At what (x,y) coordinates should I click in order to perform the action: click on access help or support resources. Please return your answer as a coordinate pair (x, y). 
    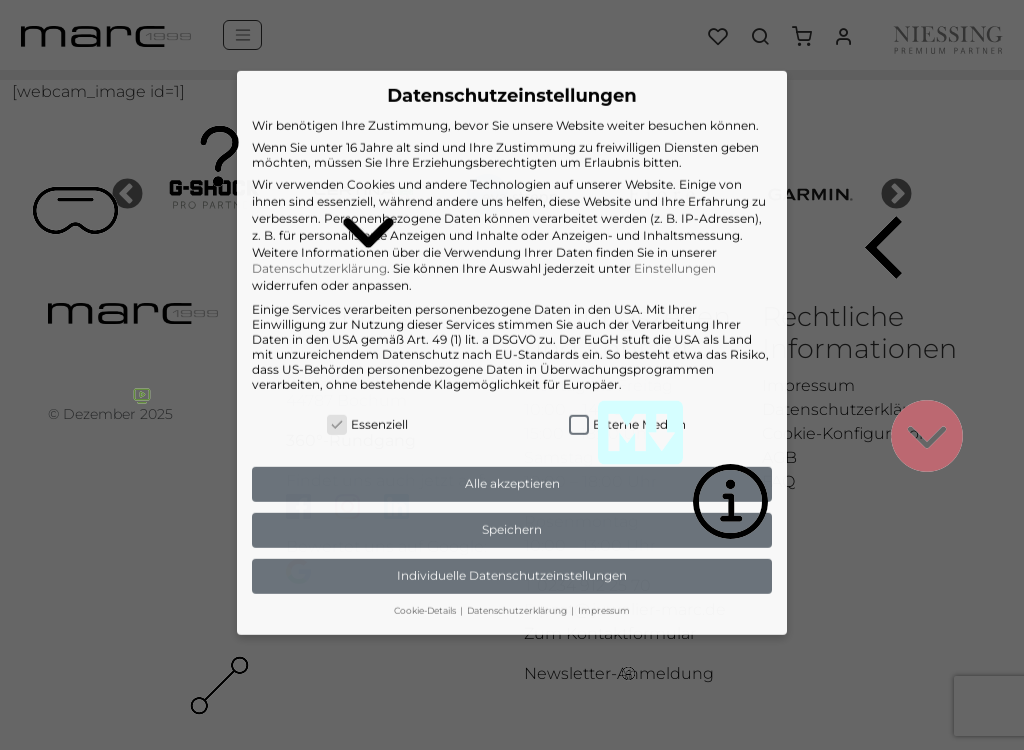
    Looking at the image, I should click on (219, 157).